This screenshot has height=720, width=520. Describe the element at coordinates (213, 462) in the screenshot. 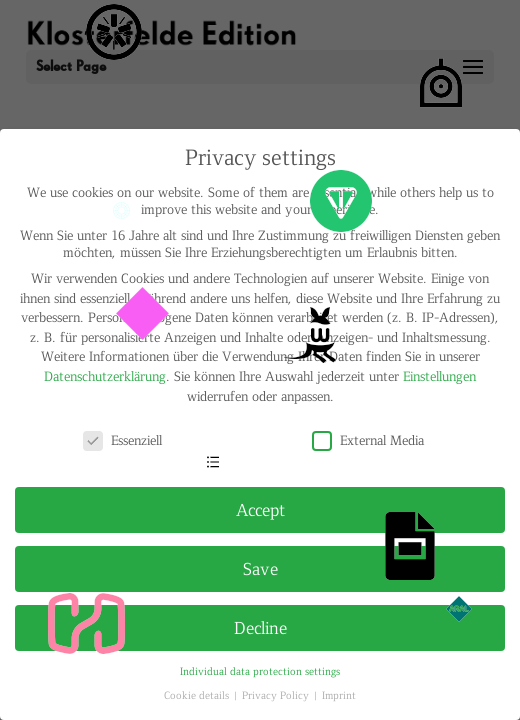

I see `view items as a bulleted list` at that location.